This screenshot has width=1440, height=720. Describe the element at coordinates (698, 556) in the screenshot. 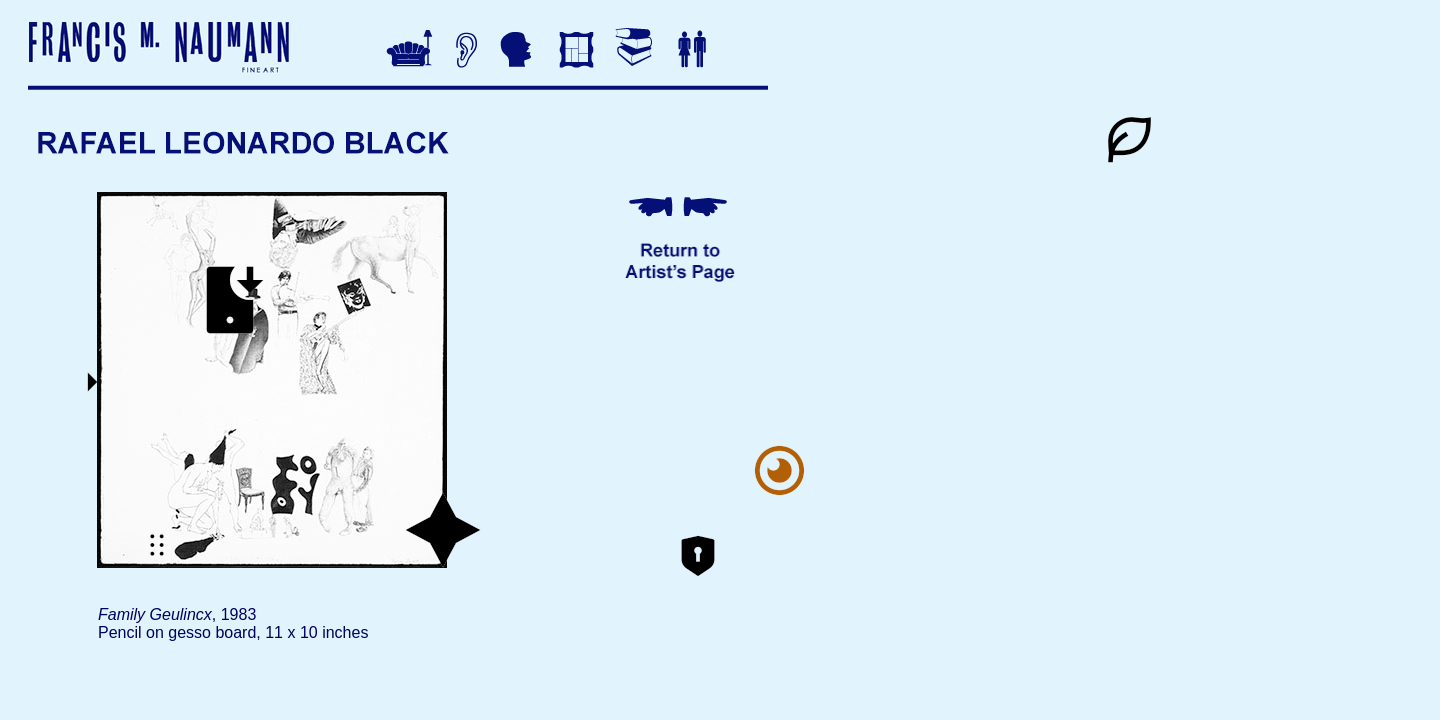

I see `access security or privacy settings` at that location.